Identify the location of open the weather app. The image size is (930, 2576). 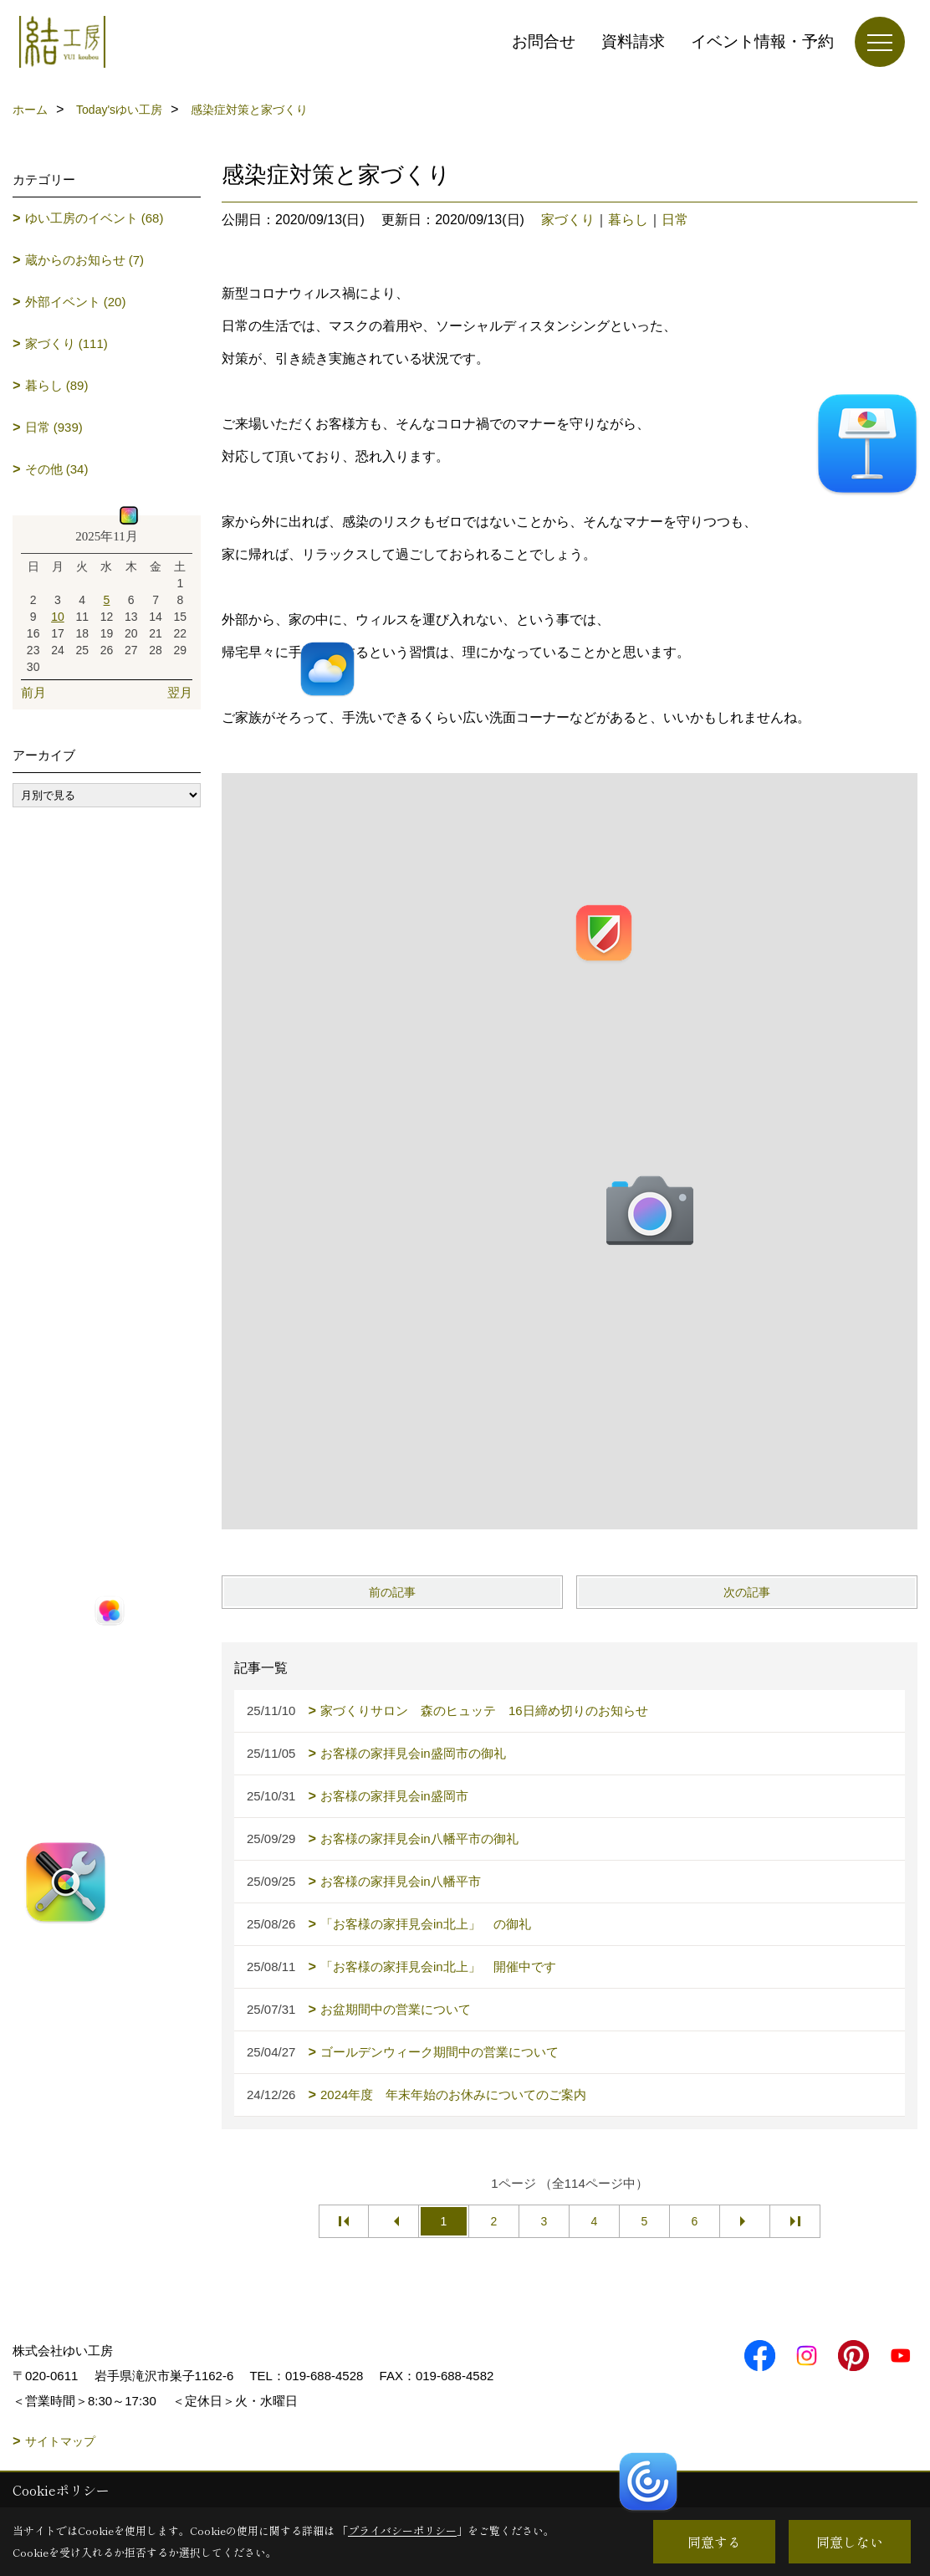
(327, 668).